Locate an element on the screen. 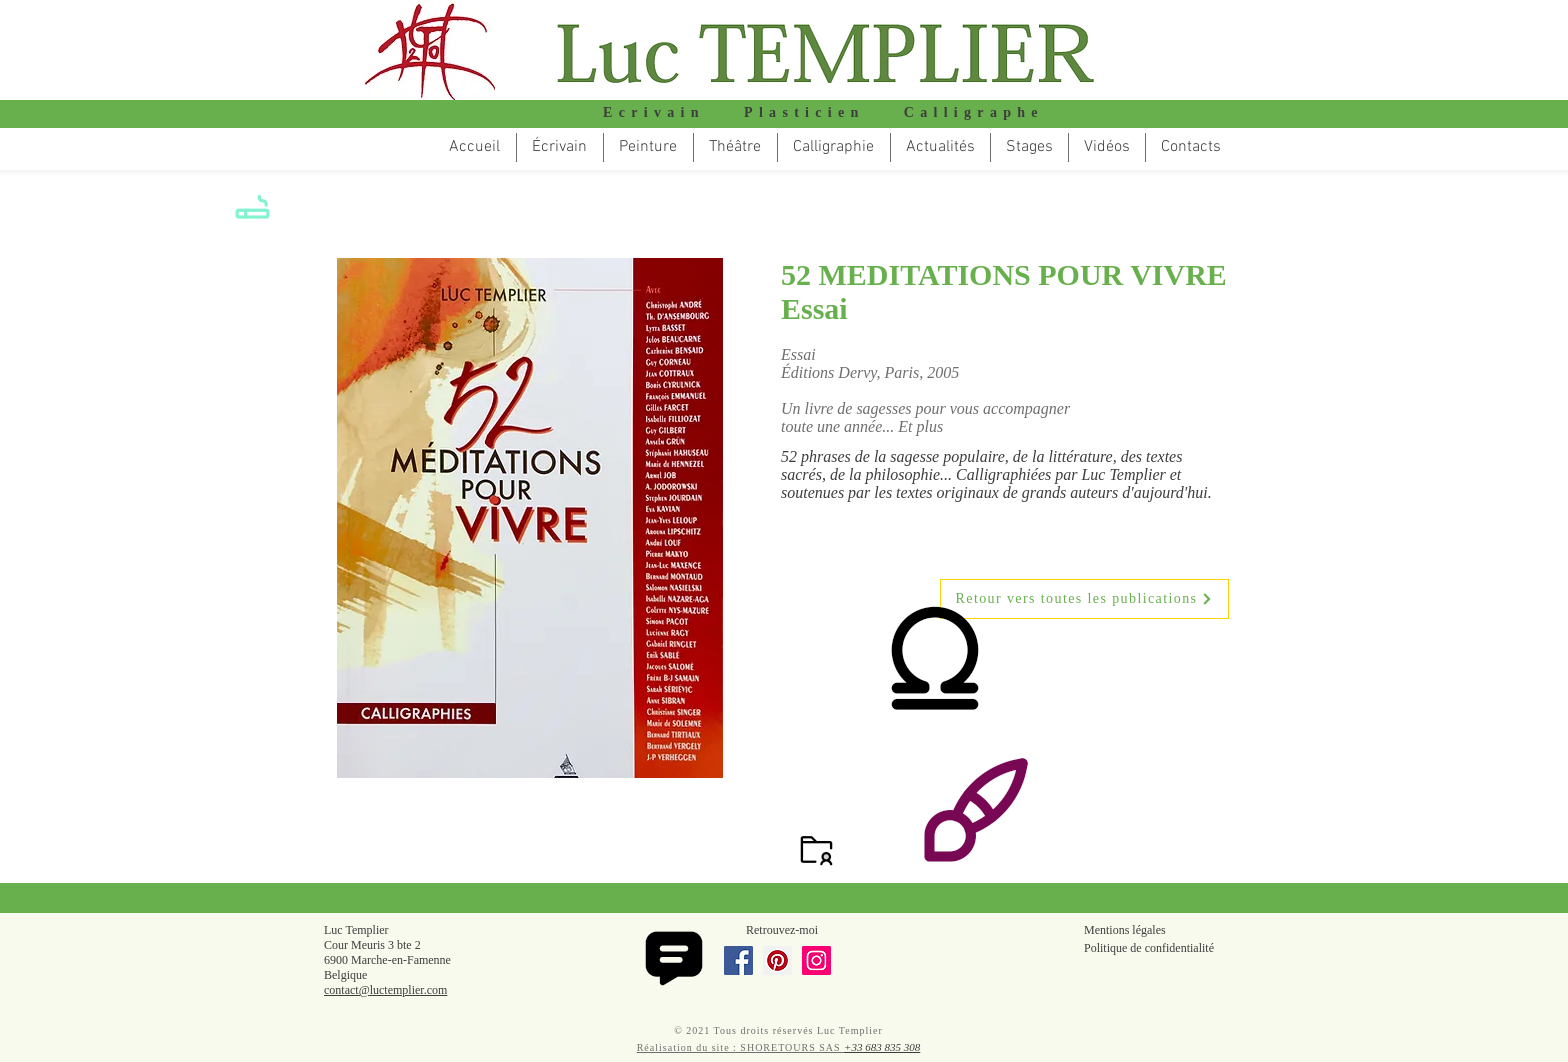 This screenshot has width=1568, height=1062. access drawing or painting tools is located at coordinates (976, 810).